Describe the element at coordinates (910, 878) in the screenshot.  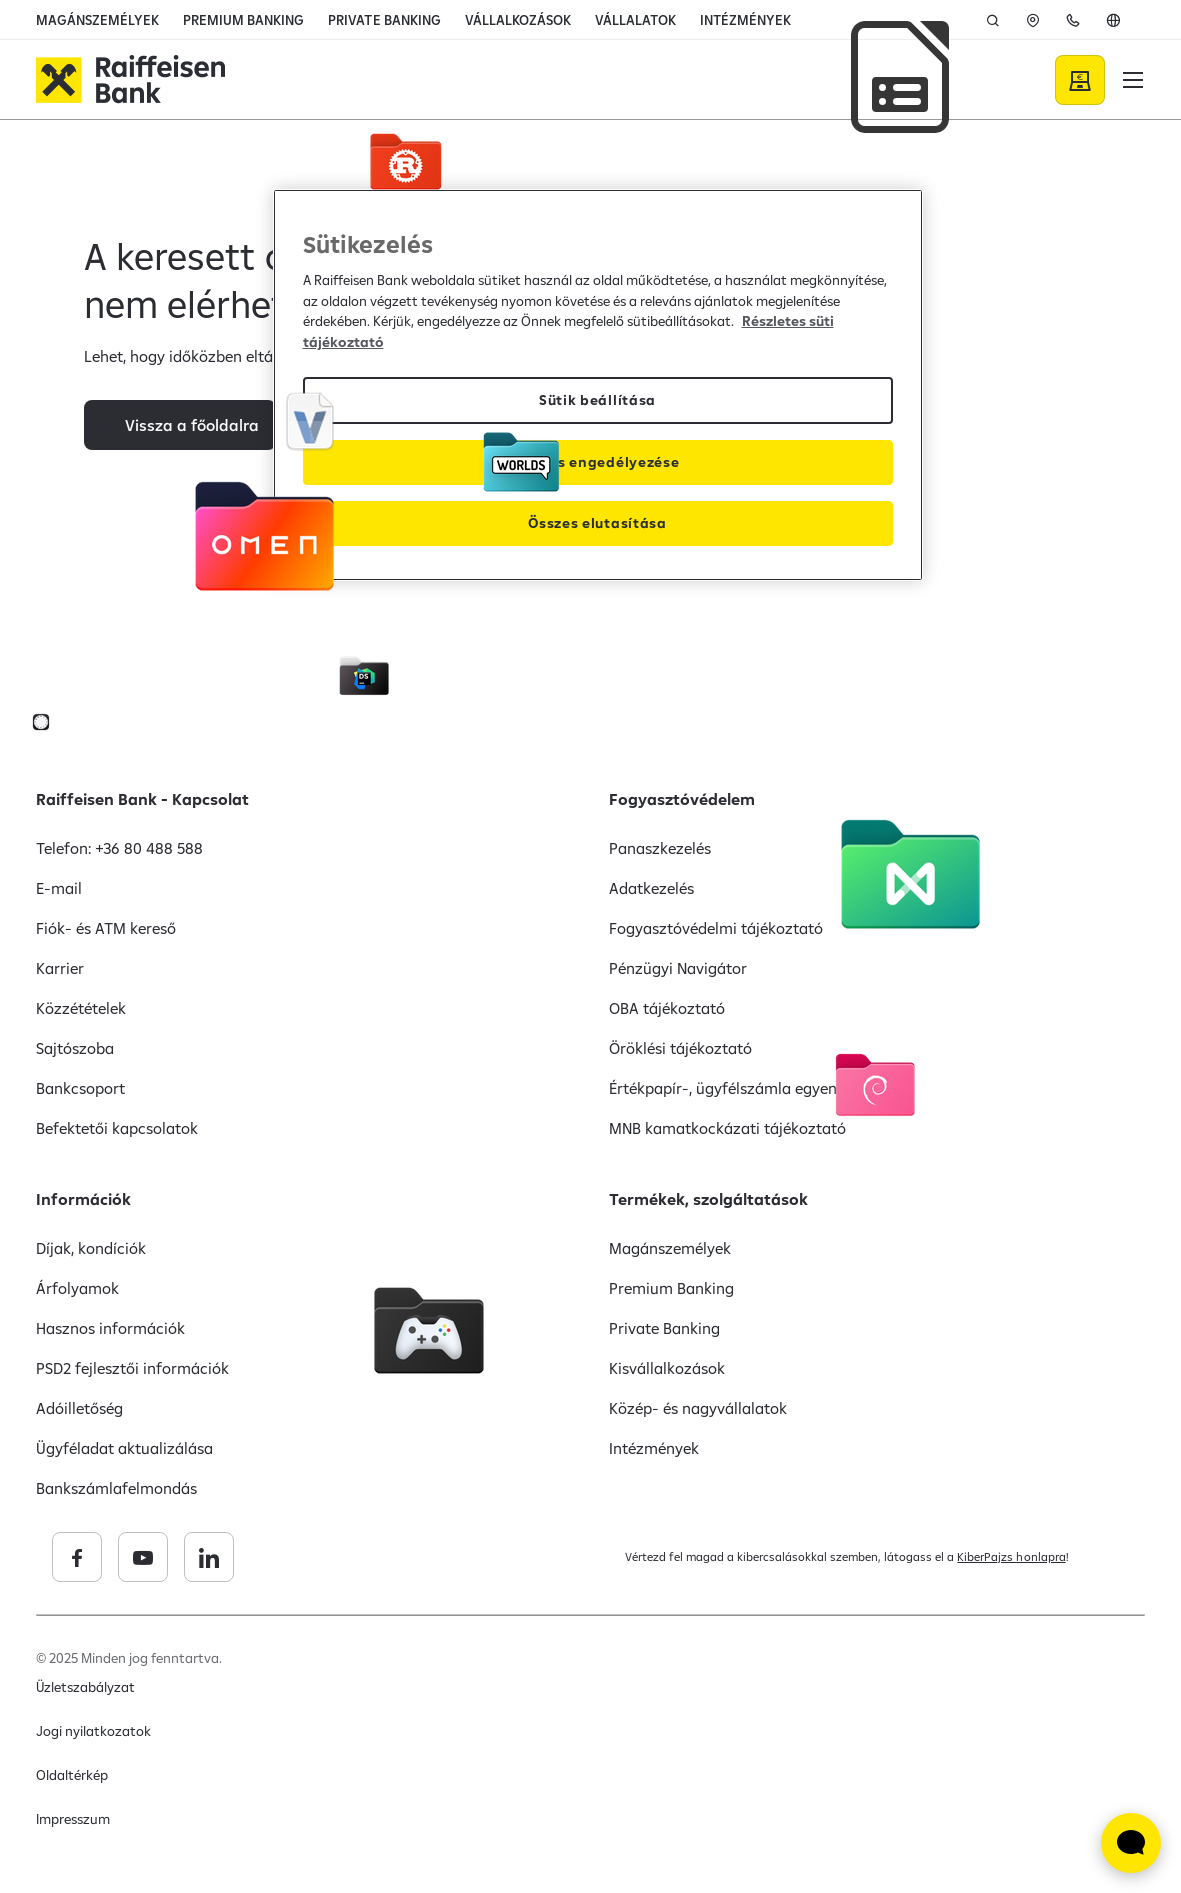
I see `open wondershare edrawmind project folder` at that location.